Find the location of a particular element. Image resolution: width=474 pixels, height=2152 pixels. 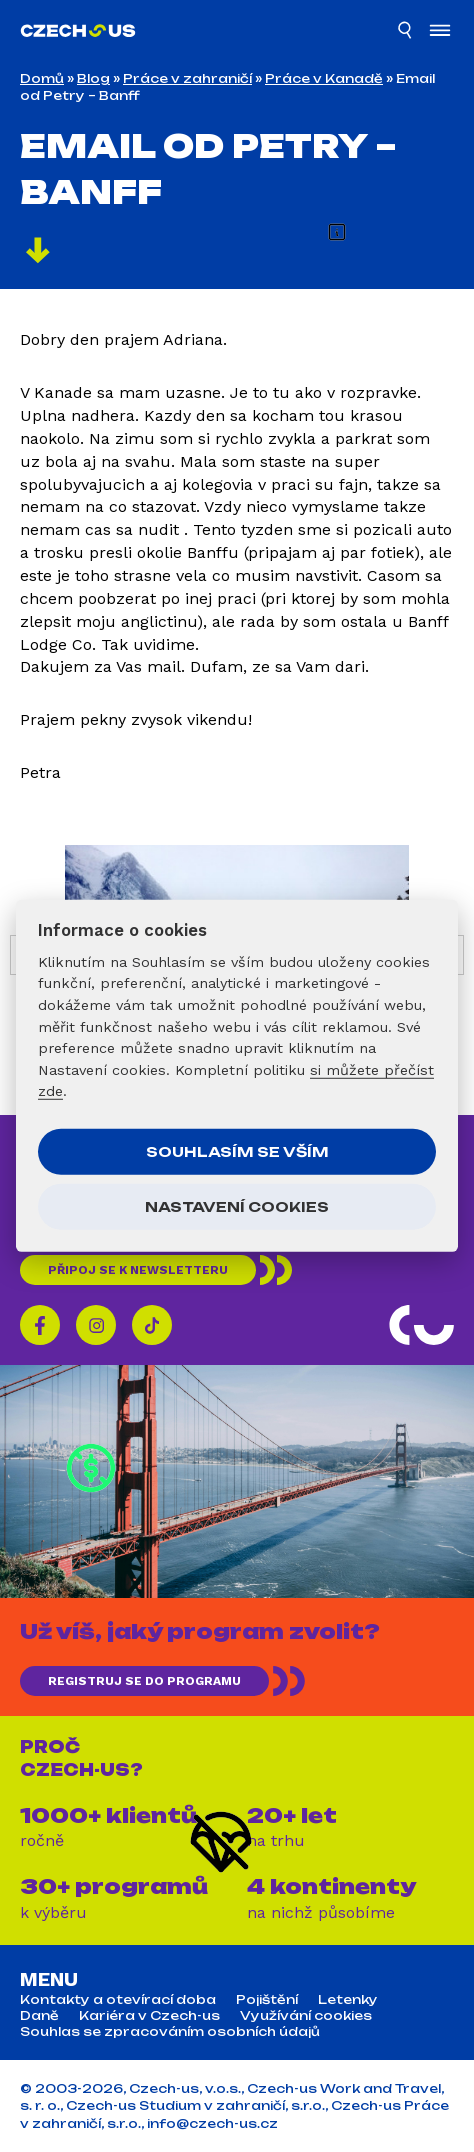

view more information or details is located at coordinates (337, 232).